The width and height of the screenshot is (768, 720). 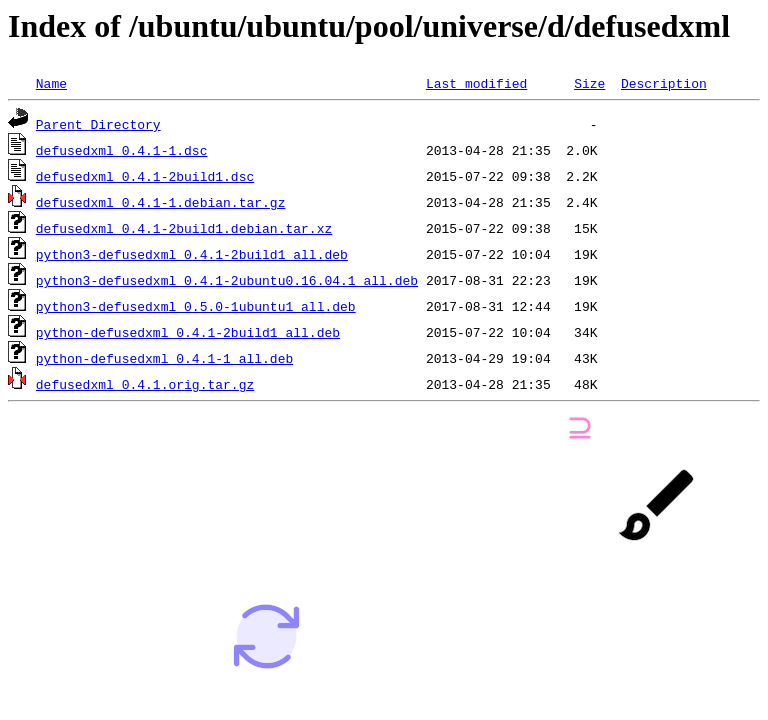 What do you see at coordinates (266, 636) in the screenshot?
I see `refresh or reload content` at bounding box center [266, 636].